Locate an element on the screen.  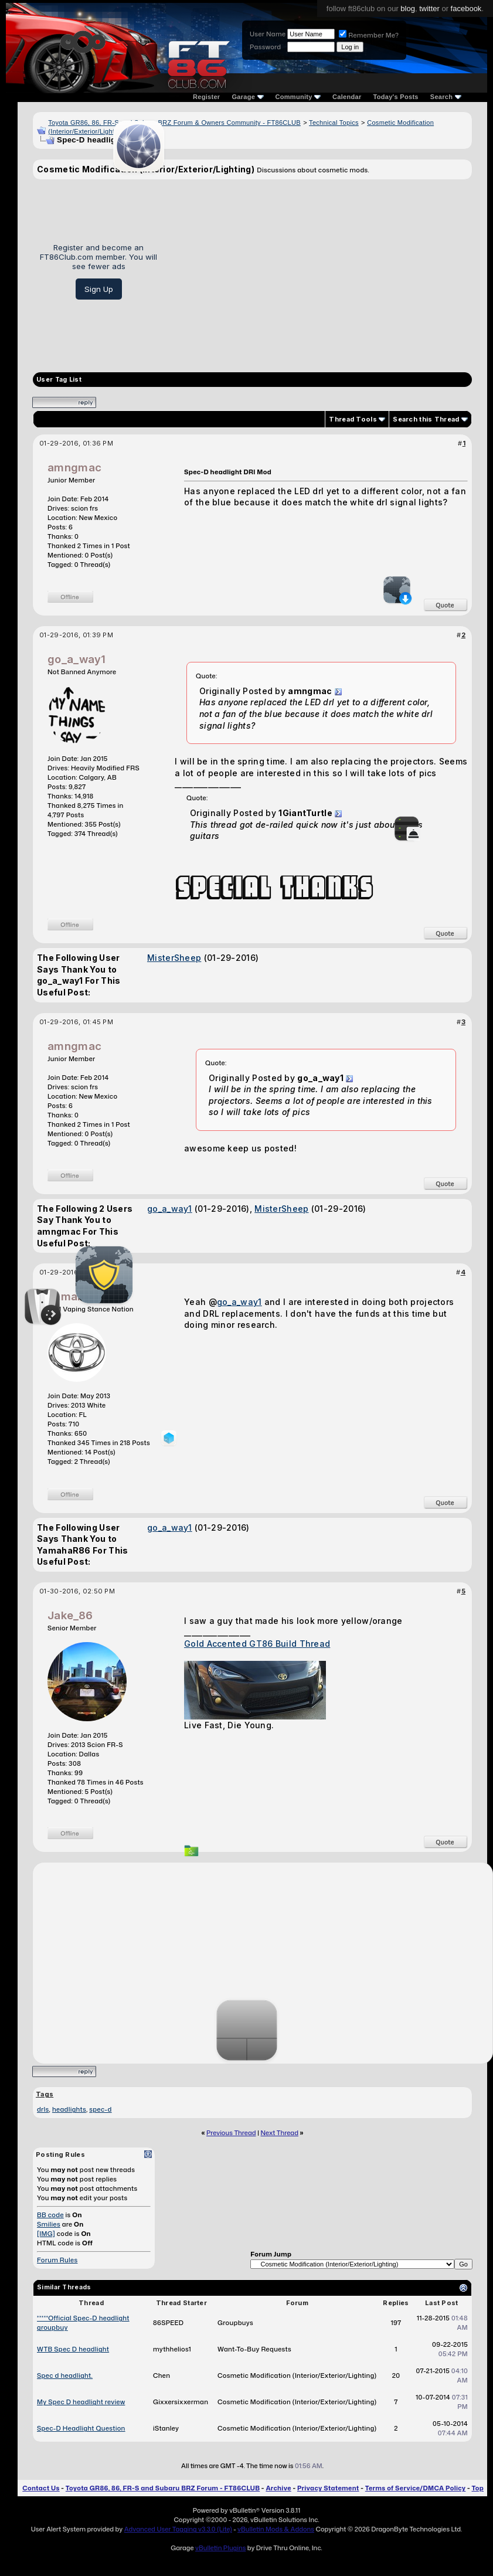
open touchpad settings and preferences is located at coordinates (247, 2030).